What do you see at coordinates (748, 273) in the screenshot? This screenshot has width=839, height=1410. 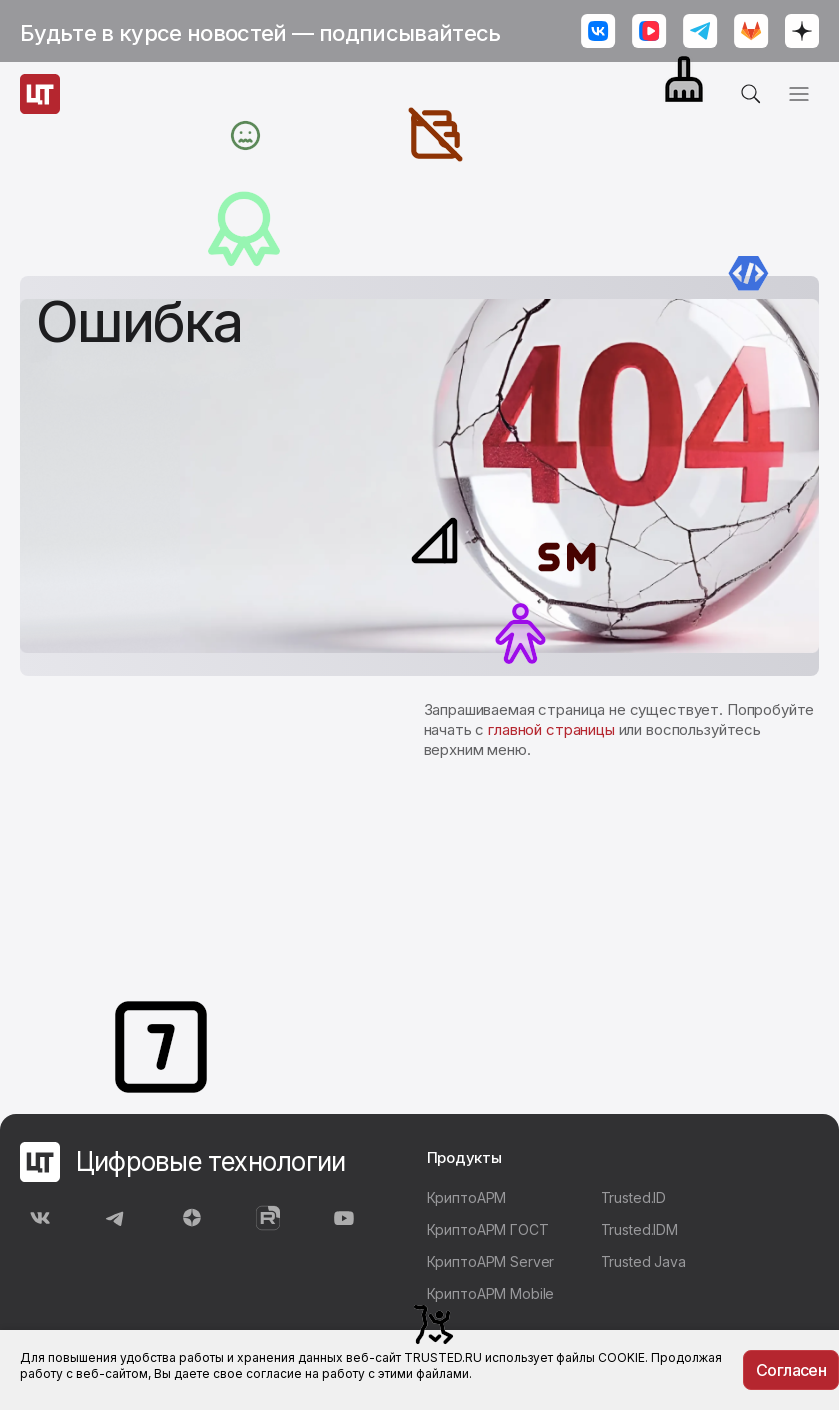 I see `indicates an early verified bot developer badge on discord` at bounding box center [748, 273].